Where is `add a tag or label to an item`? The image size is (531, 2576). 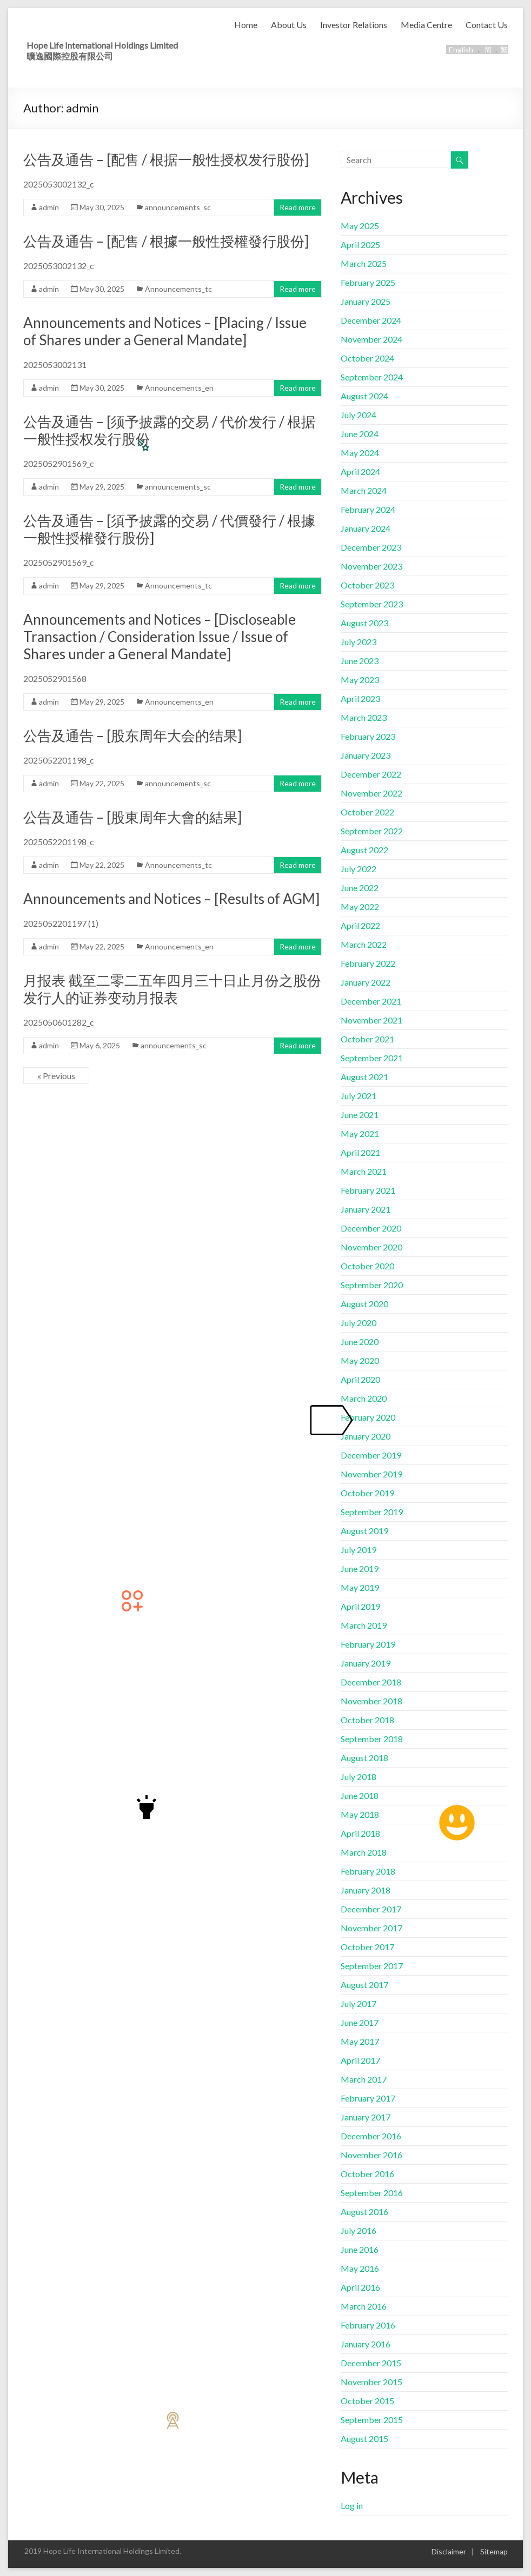 add a tag or label to an item is located at coordinates (330, 1420).